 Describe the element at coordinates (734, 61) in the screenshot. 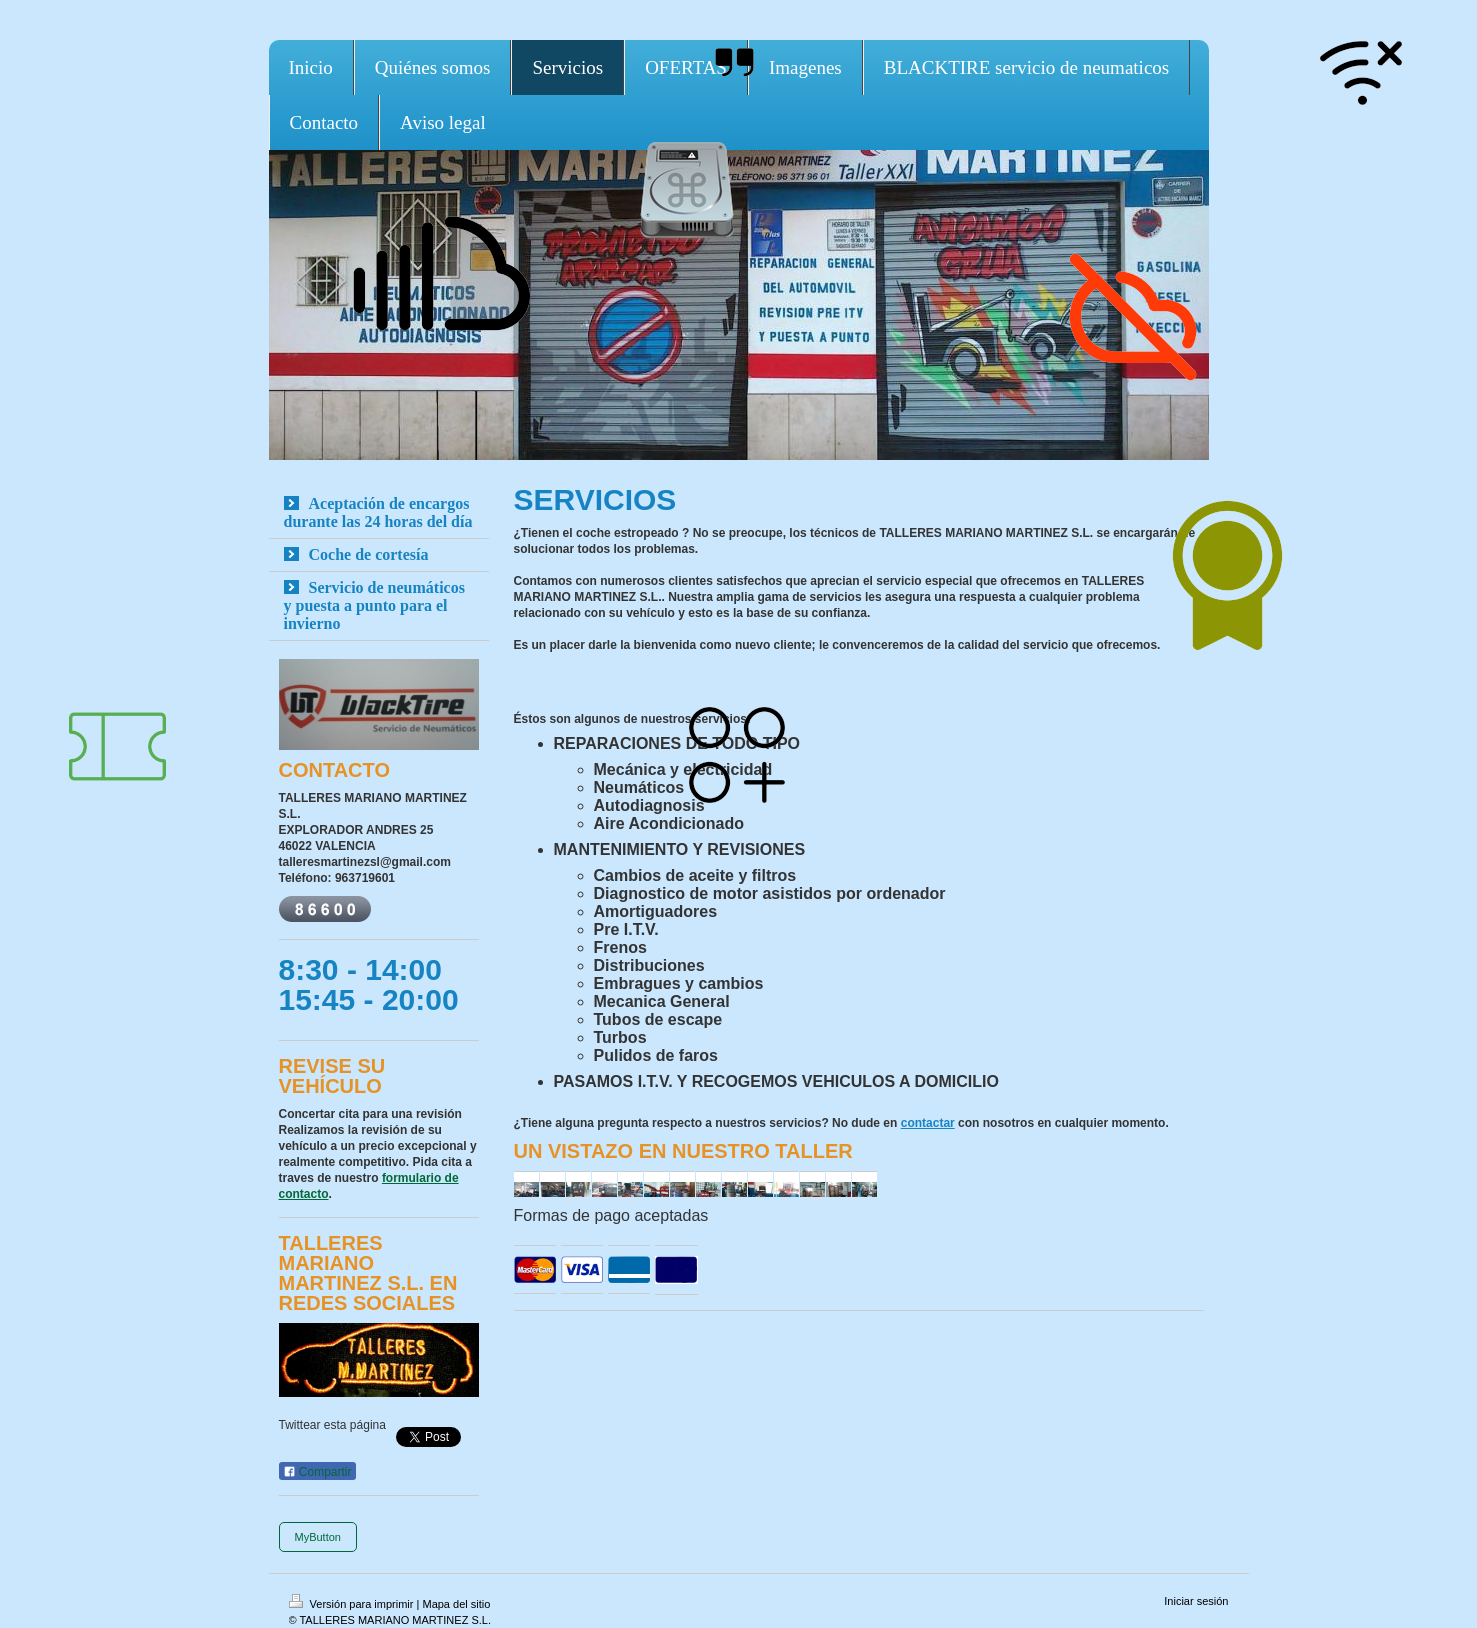

I see `view or add a quote` at that location.